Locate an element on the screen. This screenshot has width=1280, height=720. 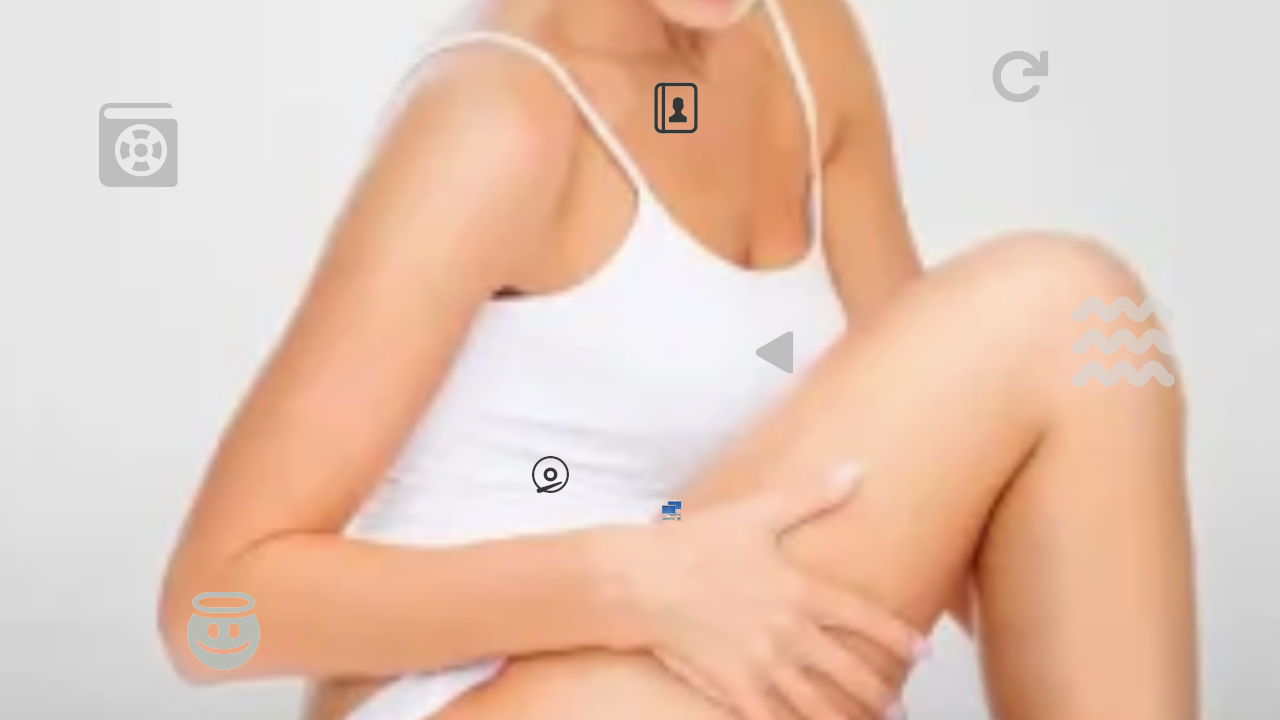
access help and support documentation is located at coordinates (141, 145).